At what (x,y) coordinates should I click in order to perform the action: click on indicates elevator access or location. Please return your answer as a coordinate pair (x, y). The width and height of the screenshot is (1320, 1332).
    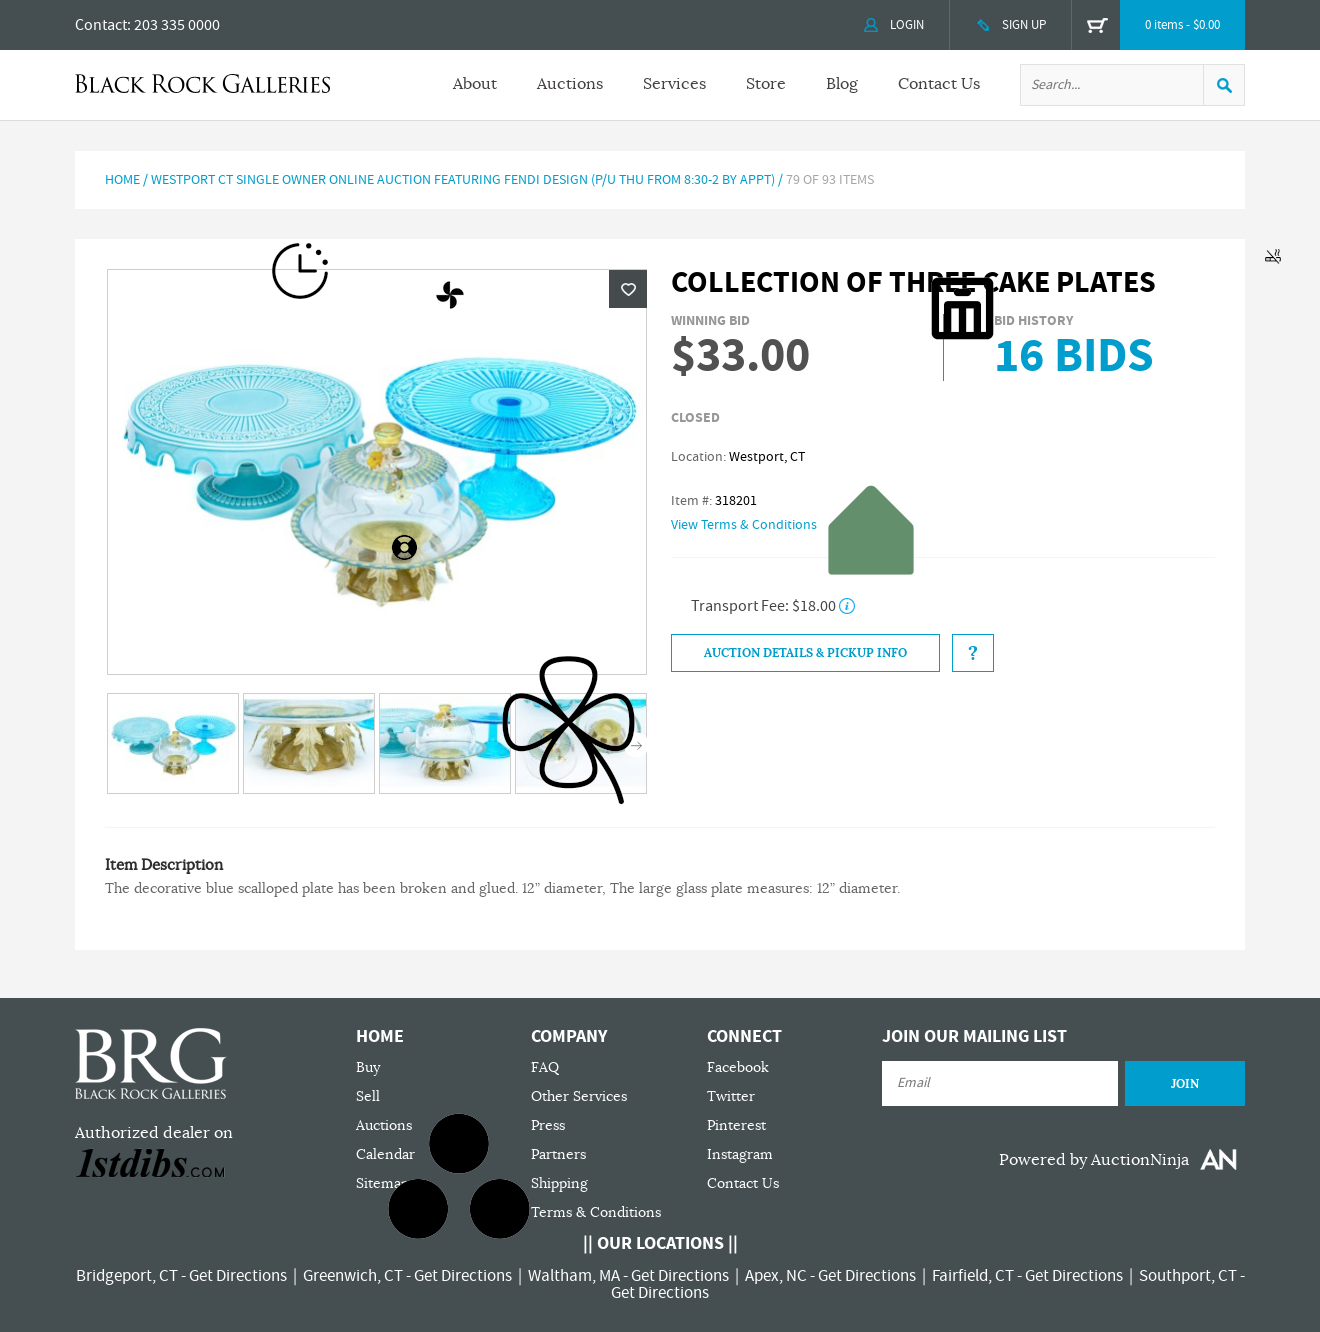
    Looking at the image, I should click on (962, 308).